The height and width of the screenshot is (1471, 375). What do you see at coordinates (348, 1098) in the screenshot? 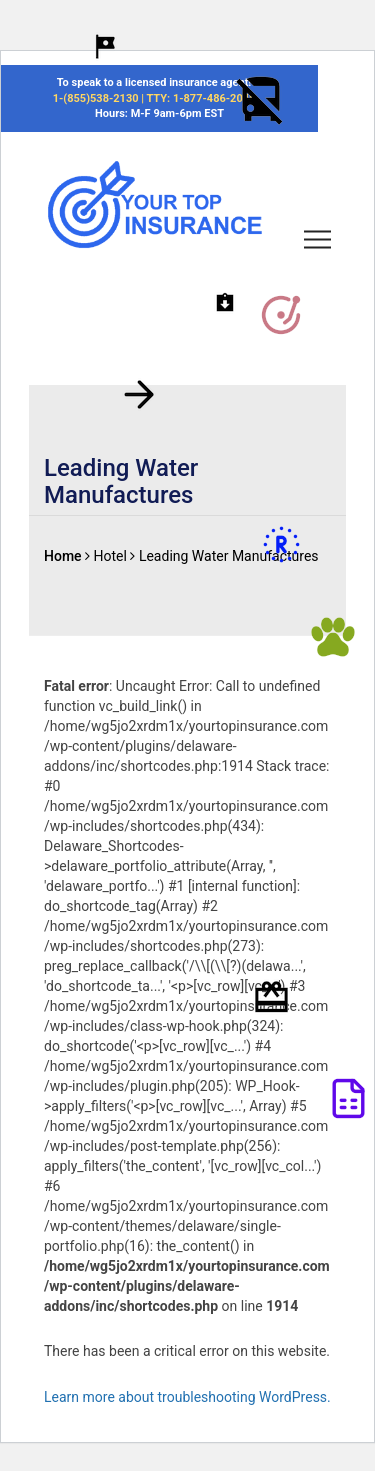
I see `open a spreadsheet file` at bounding box center [348, 1098].